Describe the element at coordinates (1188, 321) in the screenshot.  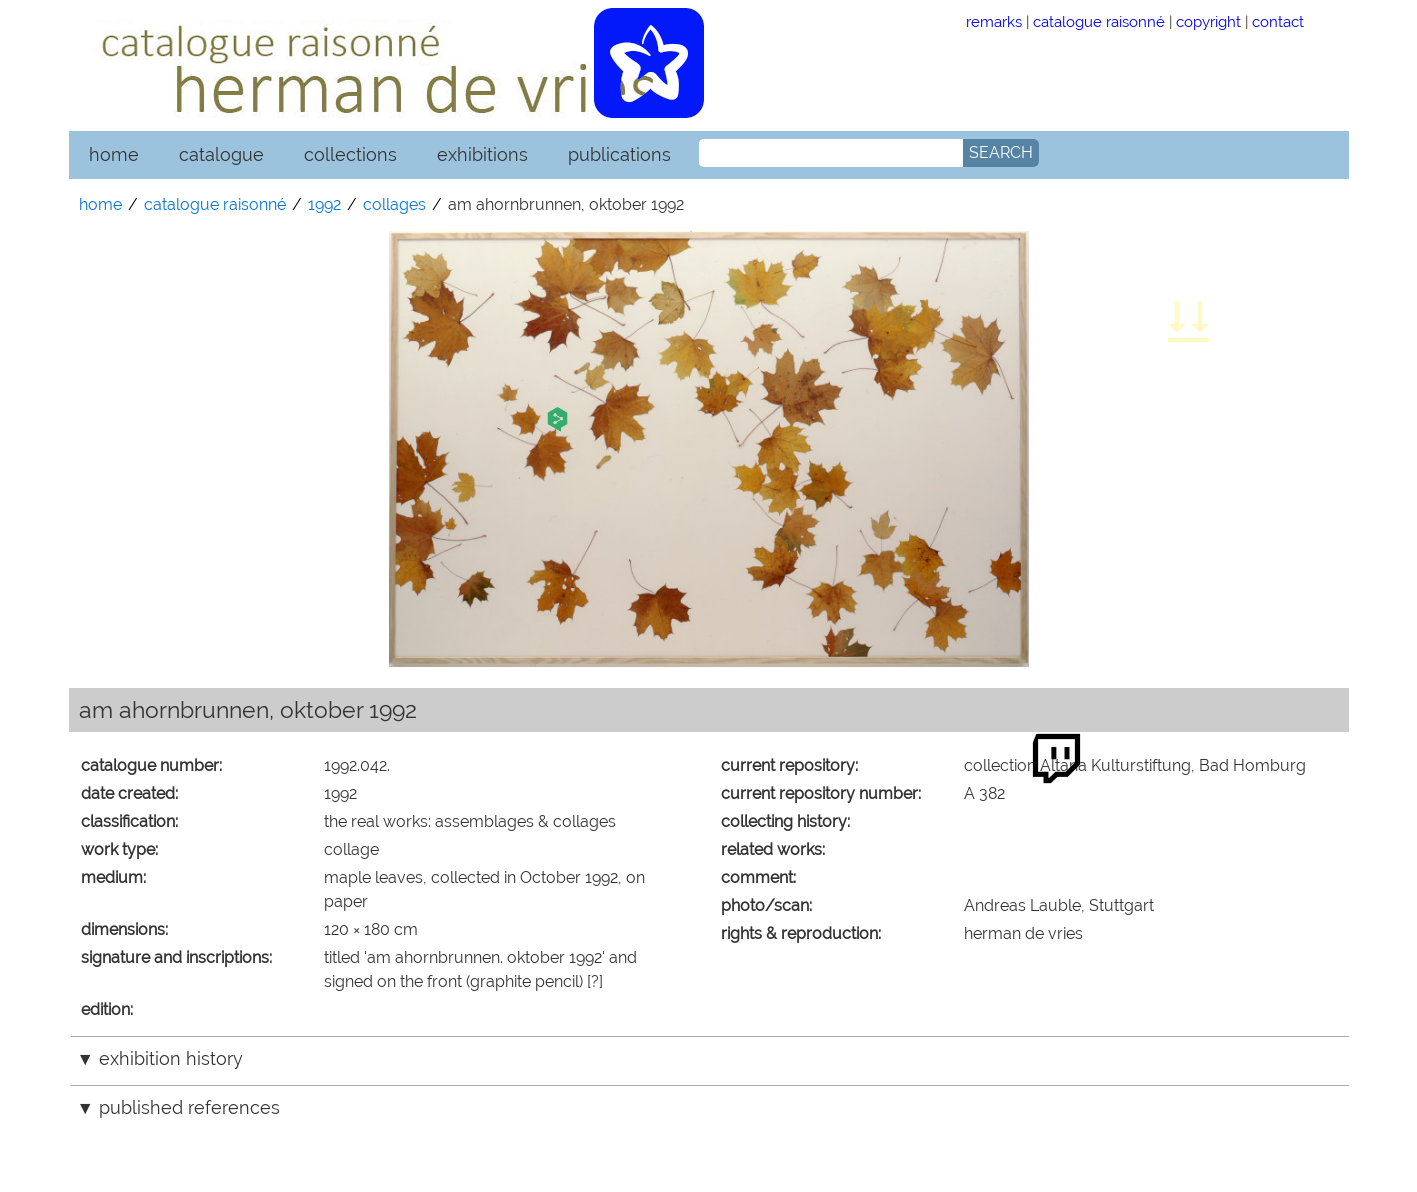
I see `align selected elements to the bottom` at that location.